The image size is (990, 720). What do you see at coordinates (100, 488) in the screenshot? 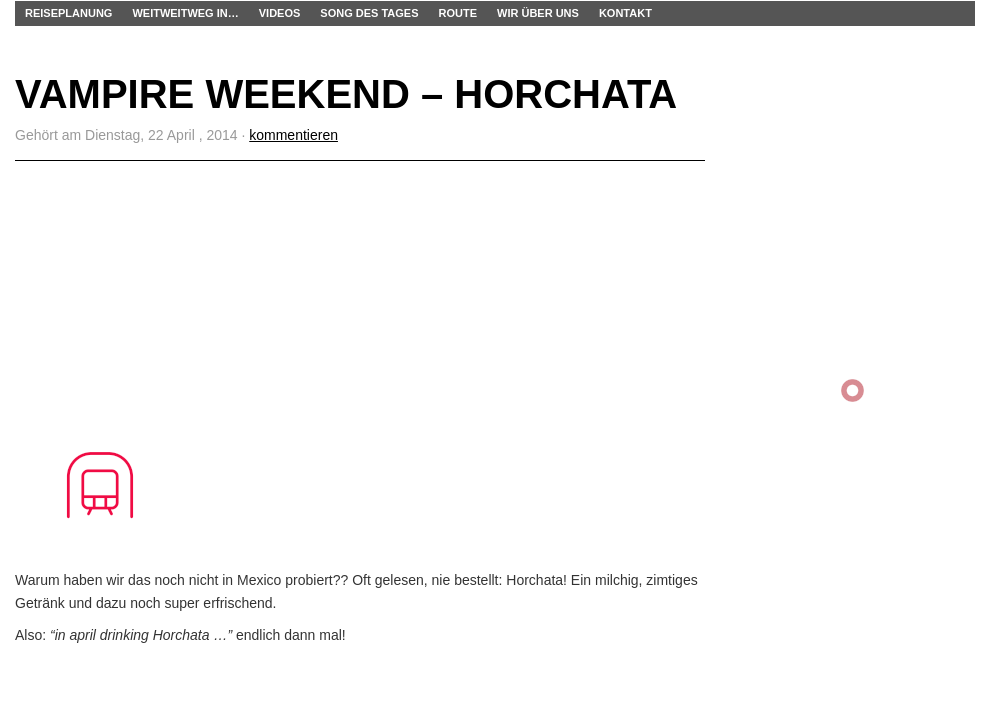
I see `view subway or metro transit options` at bounding box center [100, 488].